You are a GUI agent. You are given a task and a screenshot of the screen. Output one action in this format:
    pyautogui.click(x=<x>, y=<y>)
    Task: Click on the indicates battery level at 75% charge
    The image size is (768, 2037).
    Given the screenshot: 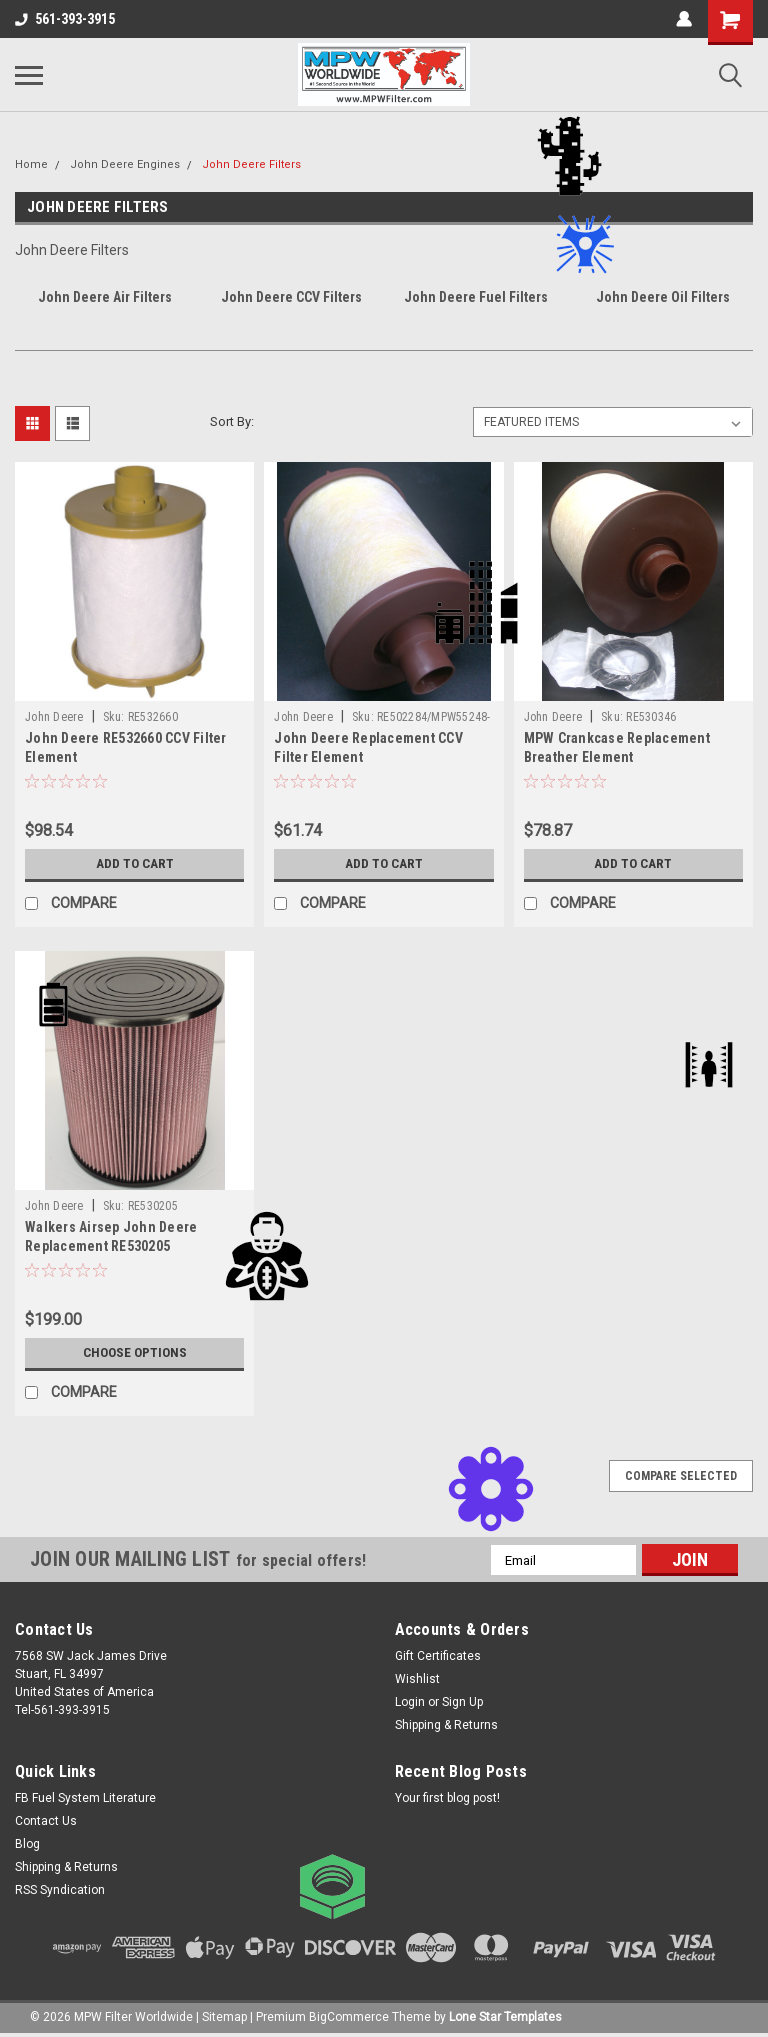 What is the action you would take?
    pyautogui.click(x=53, y=1004)
    